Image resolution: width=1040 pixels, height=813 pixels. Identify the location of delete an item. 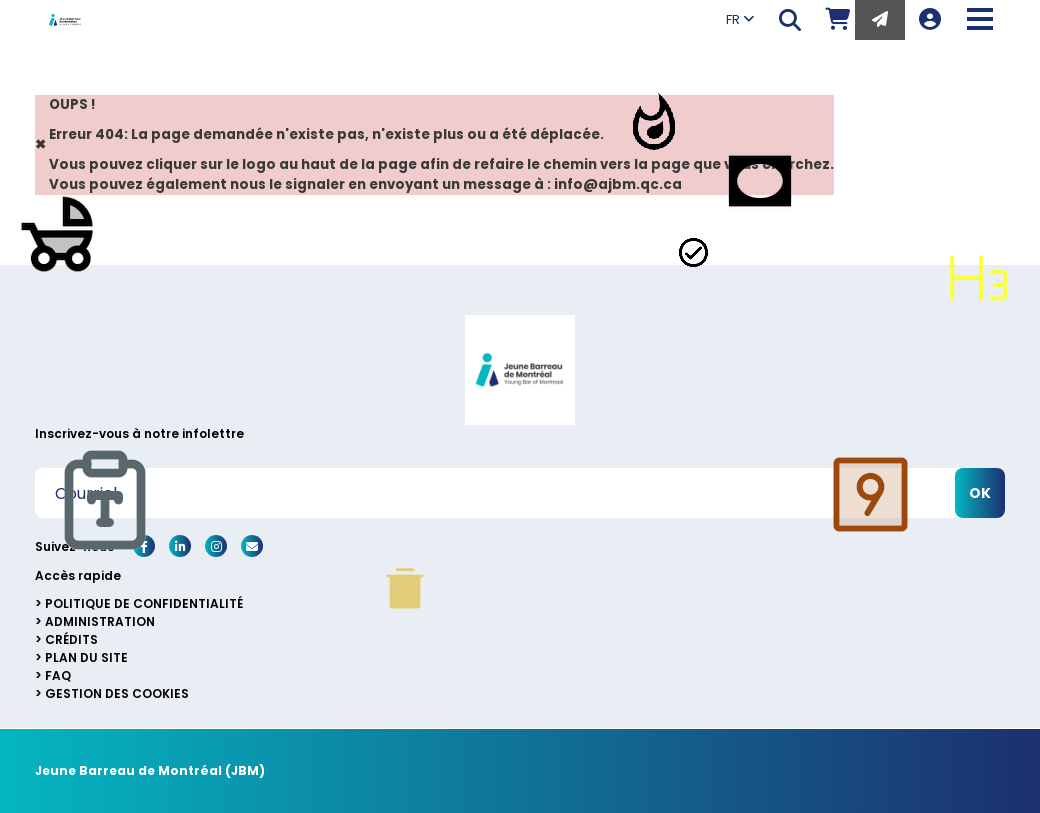
(405, 590).